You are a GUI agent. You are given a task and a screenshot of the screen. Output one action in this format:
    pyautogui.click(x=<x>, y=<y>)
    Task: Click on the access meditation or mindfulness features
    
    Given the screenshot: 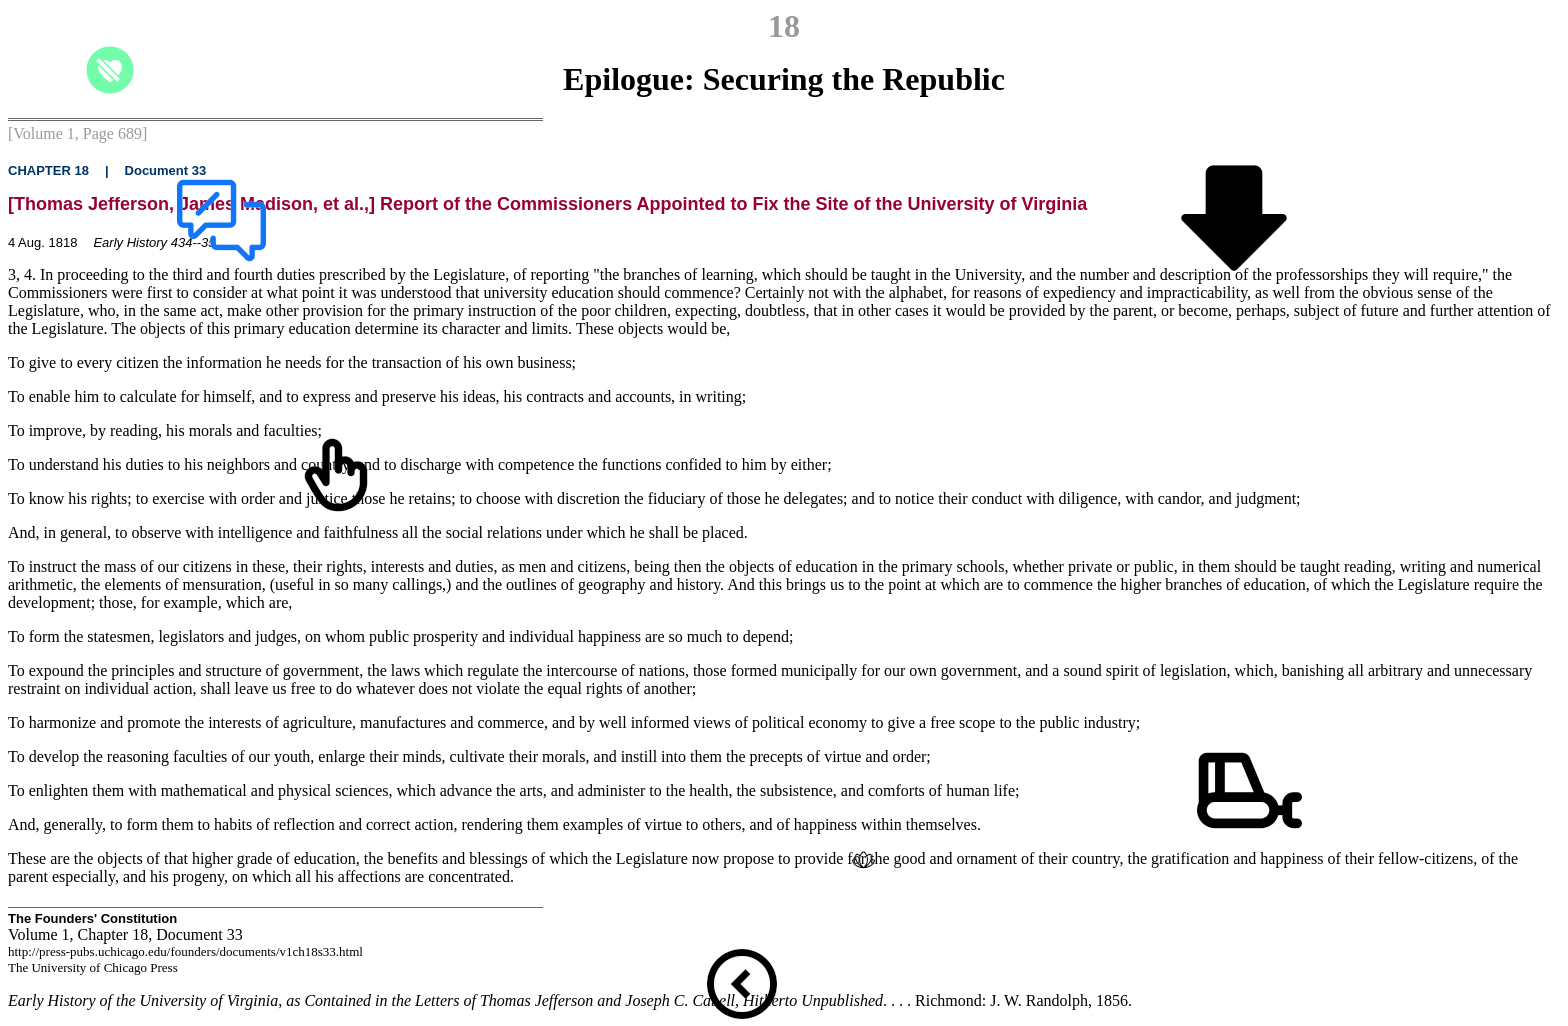 What is the action you would take?
    pyautogui.click(x=863, y=860)
    